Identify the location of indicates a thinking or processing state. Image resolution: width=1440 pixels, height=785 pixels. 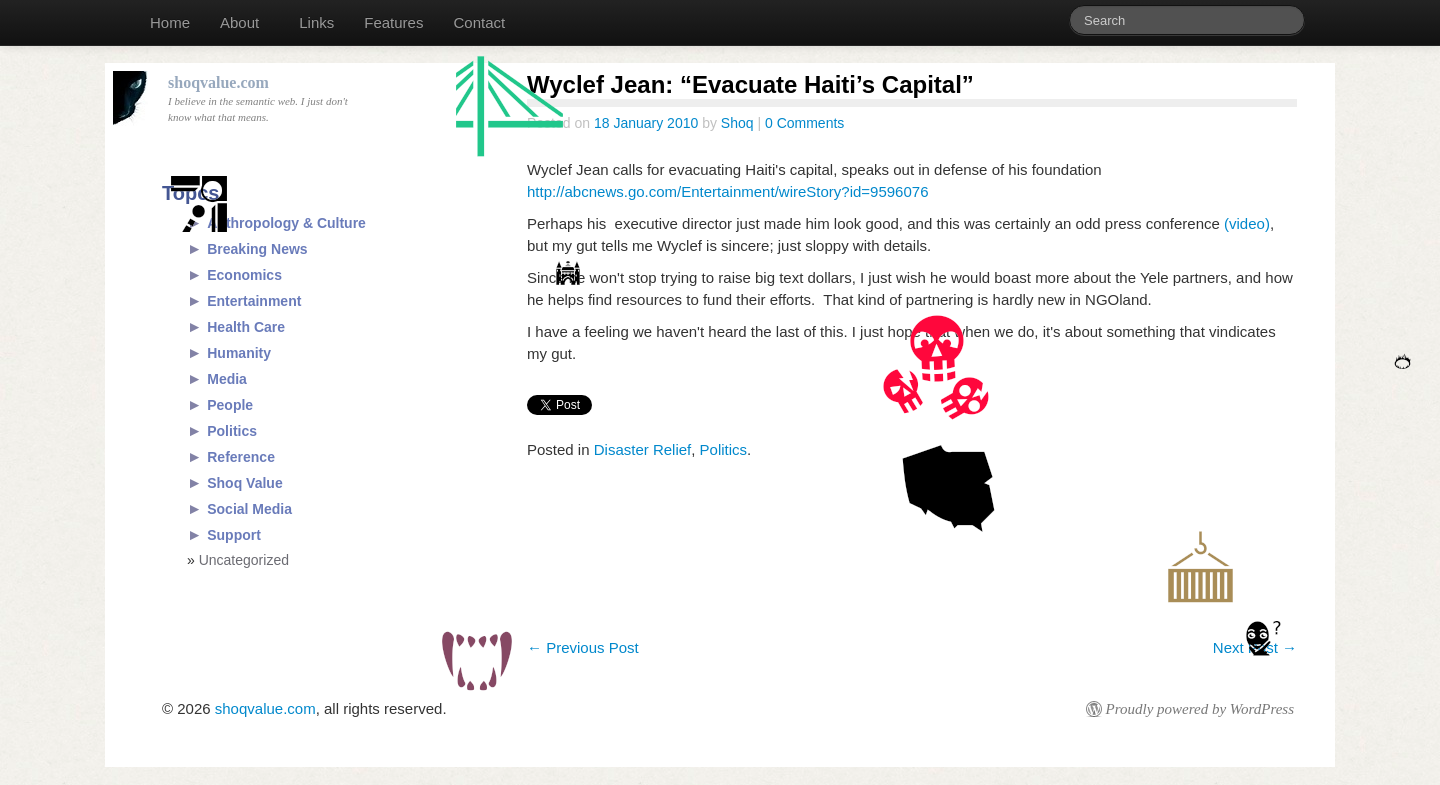
(1263, 637).